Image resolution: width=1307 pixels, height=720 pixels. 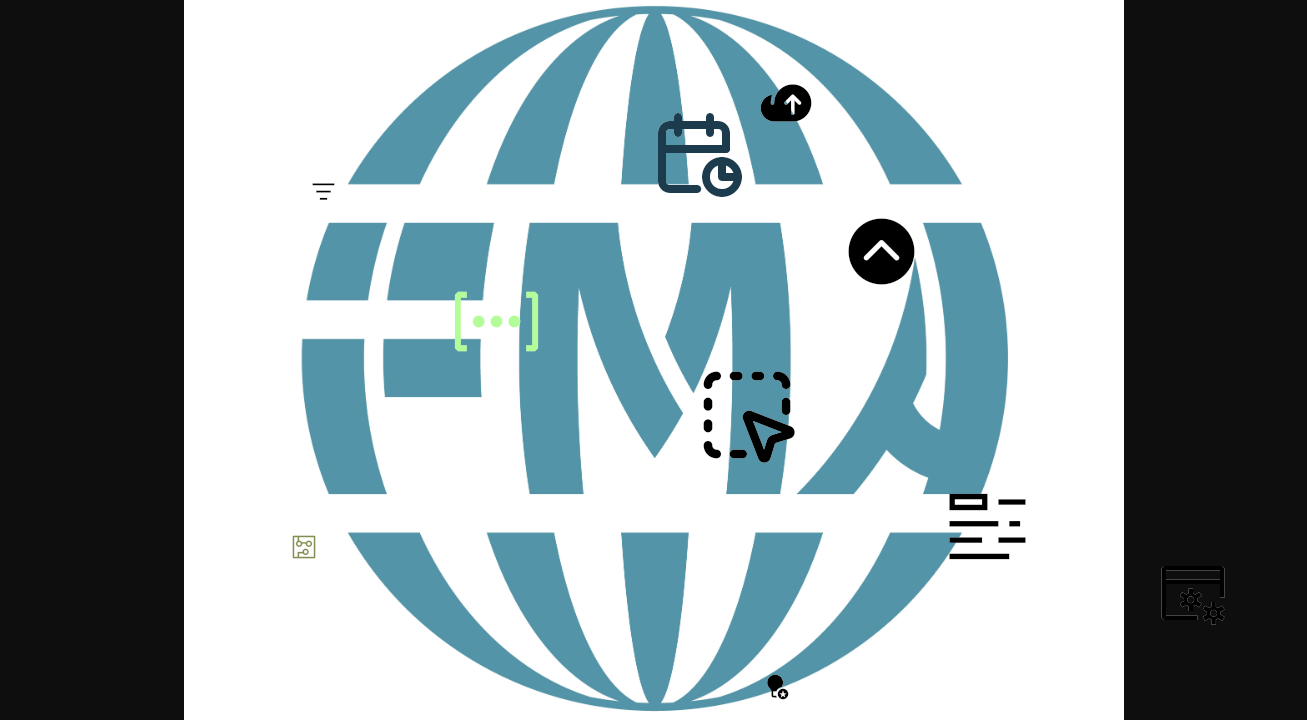 What do you see at coordinates (698, 153) in the screenshot?
I see `view calendar analytics and statistics` at bounding box center [698, 153].